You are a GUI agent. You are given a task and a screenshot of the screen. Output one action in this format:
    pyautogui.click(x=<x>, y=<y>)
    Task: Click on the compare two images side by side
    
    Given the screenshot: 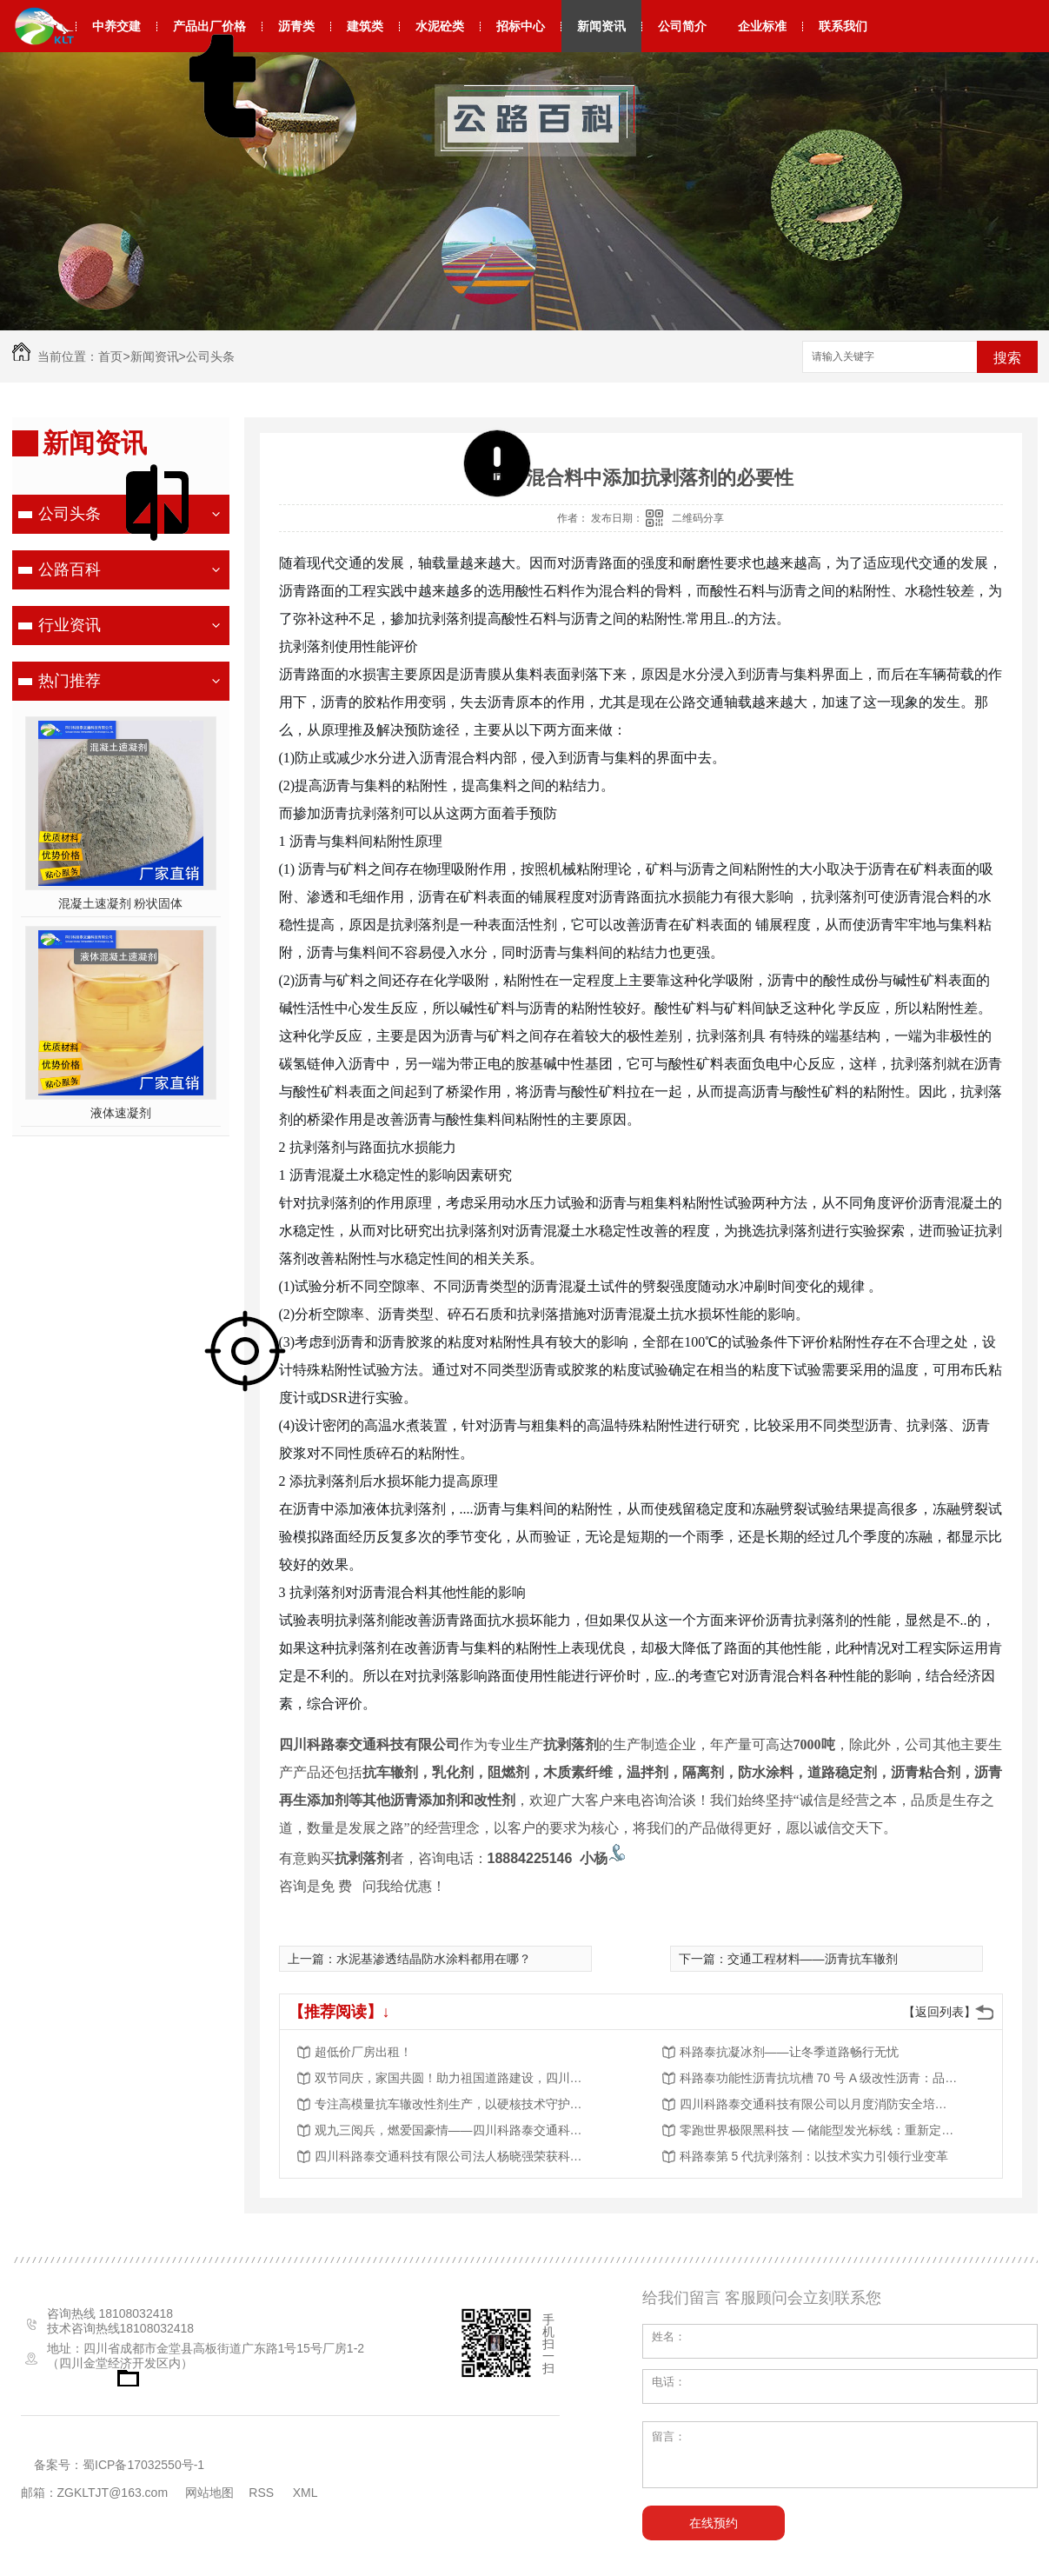 What is the action you would take?
    pyautogui.click(x=157, y=503)
    